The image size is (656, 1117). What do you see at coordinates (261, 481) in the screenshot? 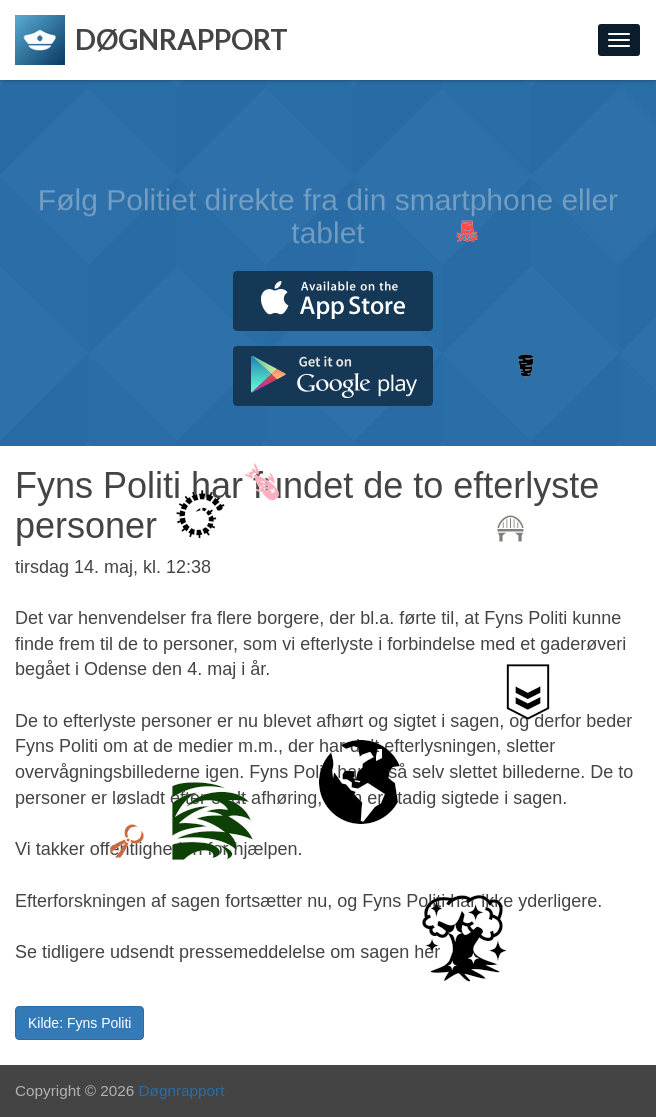
I see `indicates a food item or meal in a cooking game` at bounding box center [261, 481].